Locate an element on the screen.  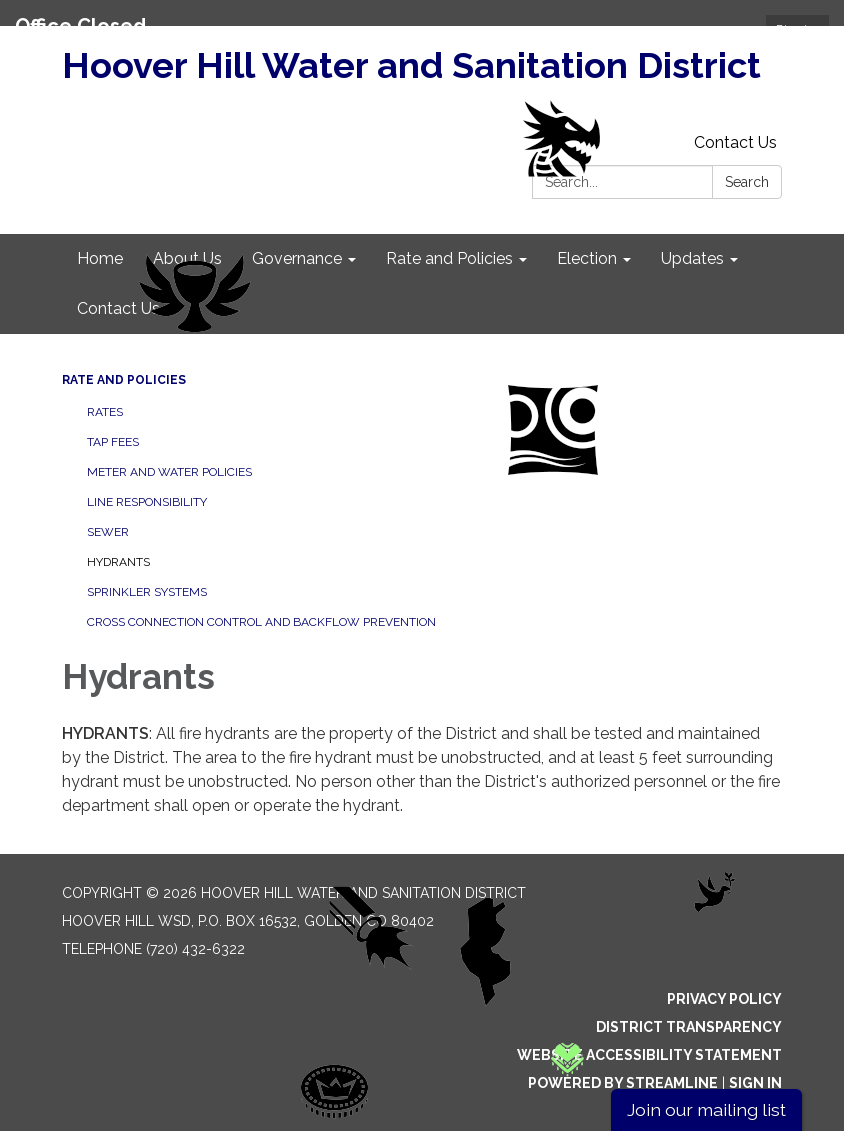
select tunisia as your country or region is located at coordinates (489, 950).